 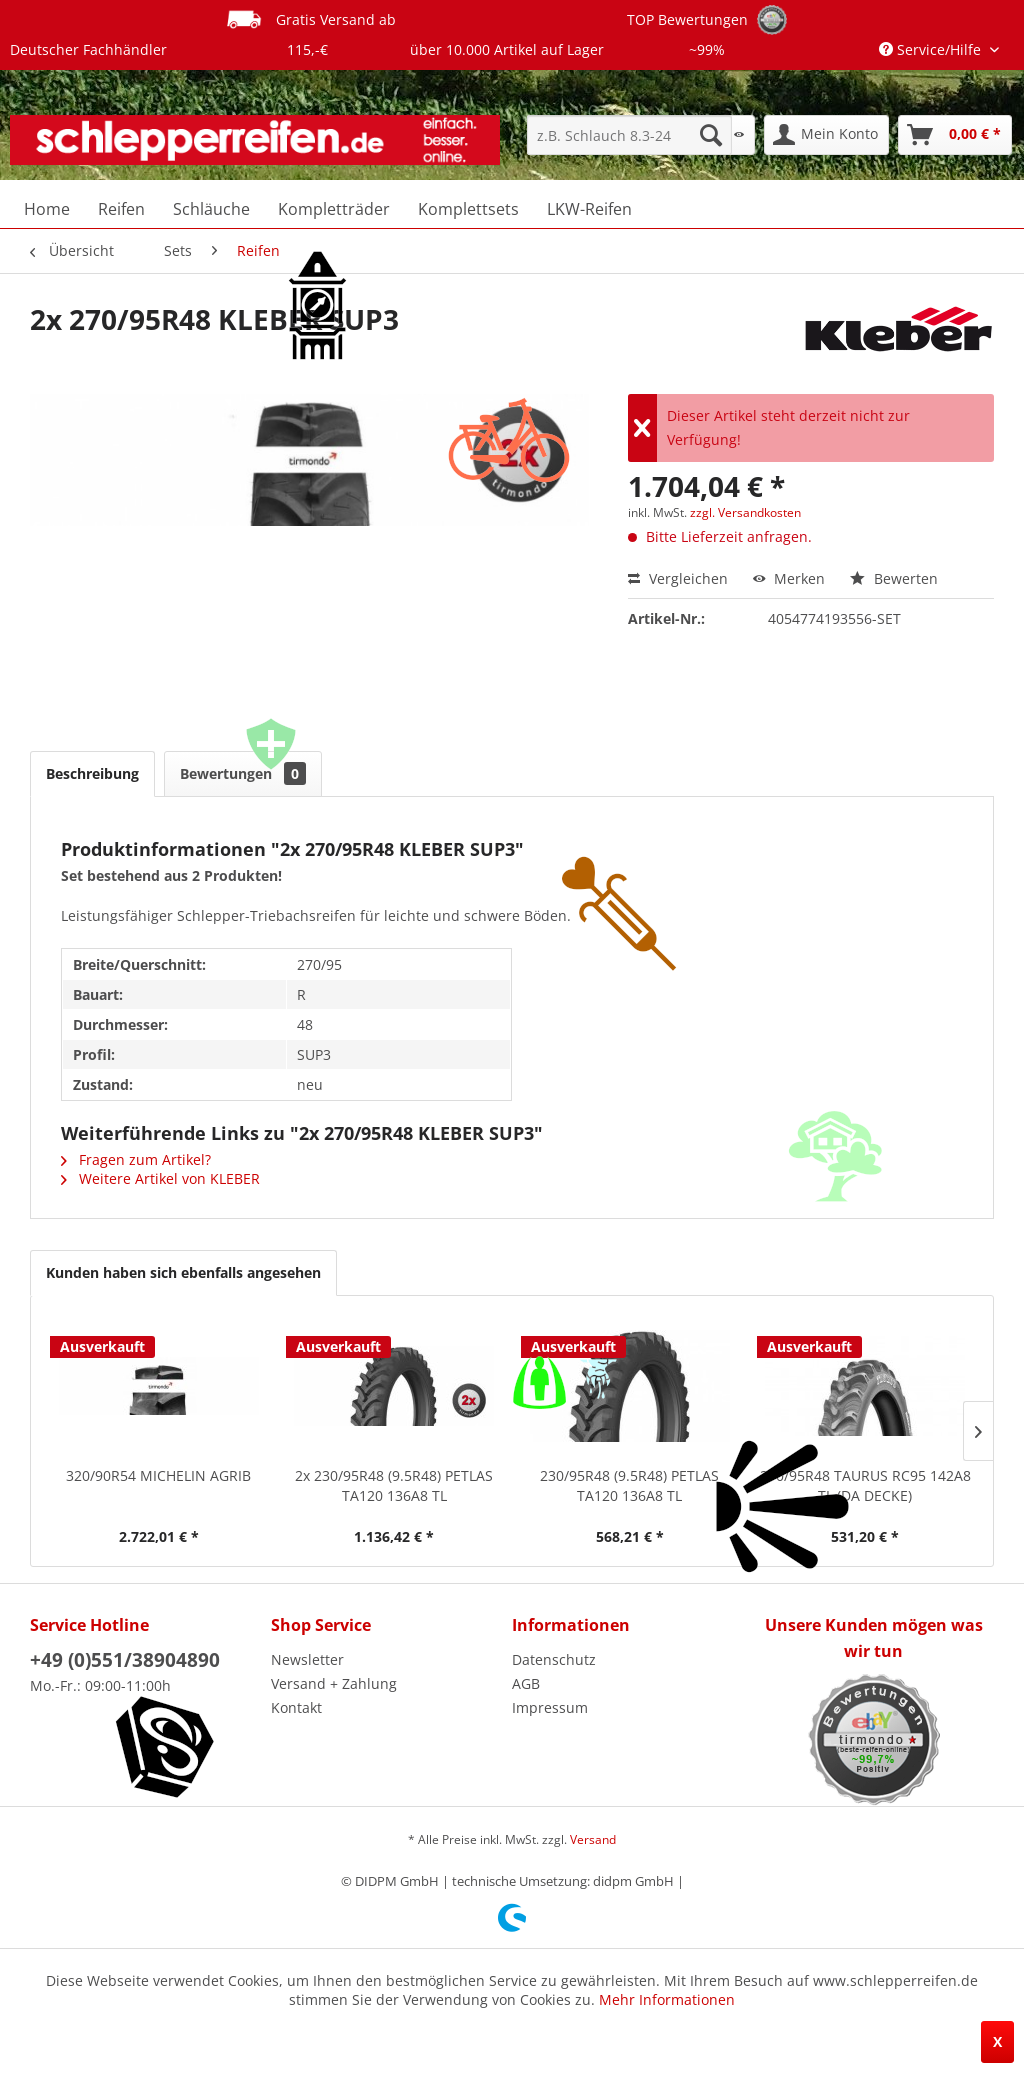 What do you see at coordinates (163, 1747) in the screenshot?
I see `access rune or magic stone inventory` at bounding box center [163, 1747].